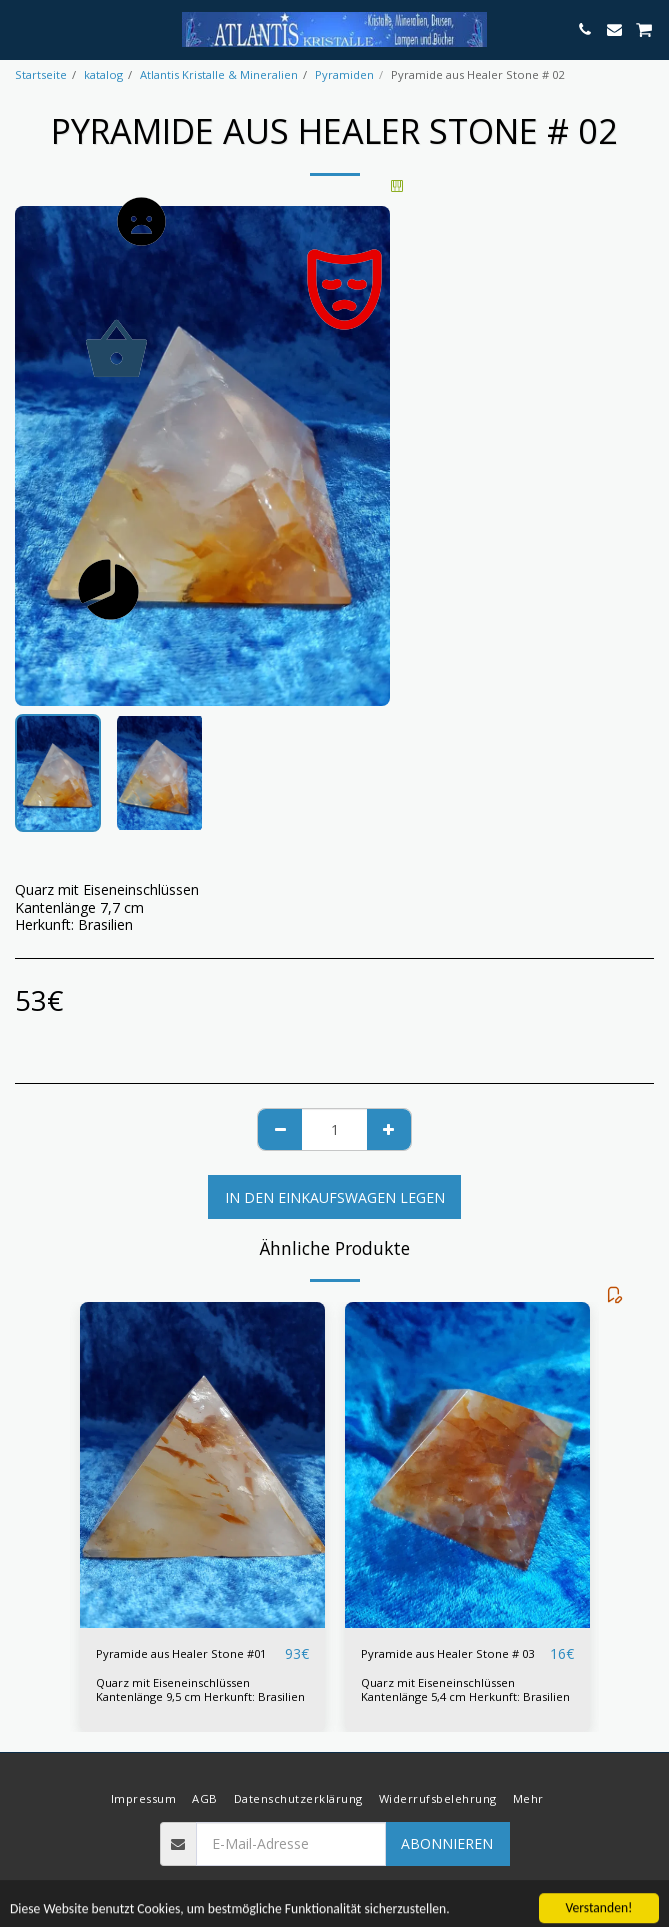 The width and height of the screenshot is (669, 1927). Describe the element at coordinates (141, 221) in the screenshot. I see `rate experience as negative or unsatisfied` at that location.